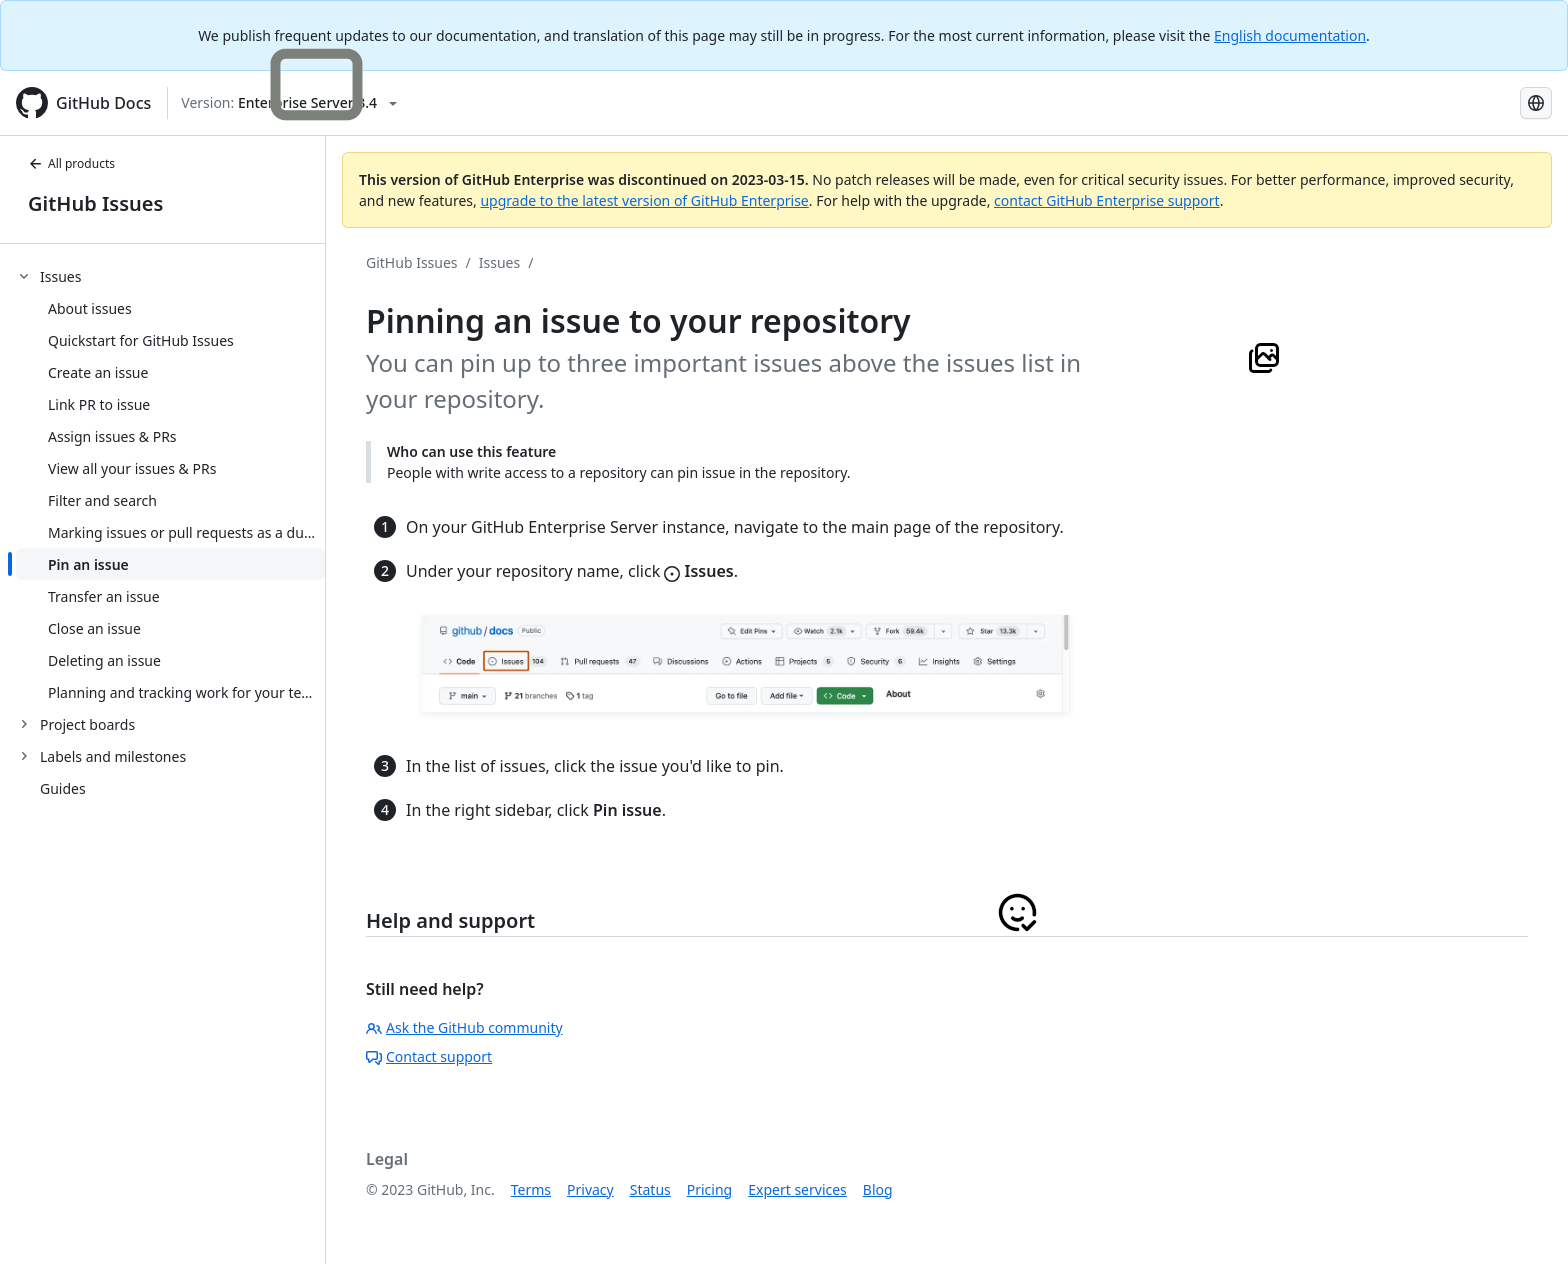 The width and height of the screenshot is (1568, 1264). I want to click on access your photo library, so click(1264, 358).